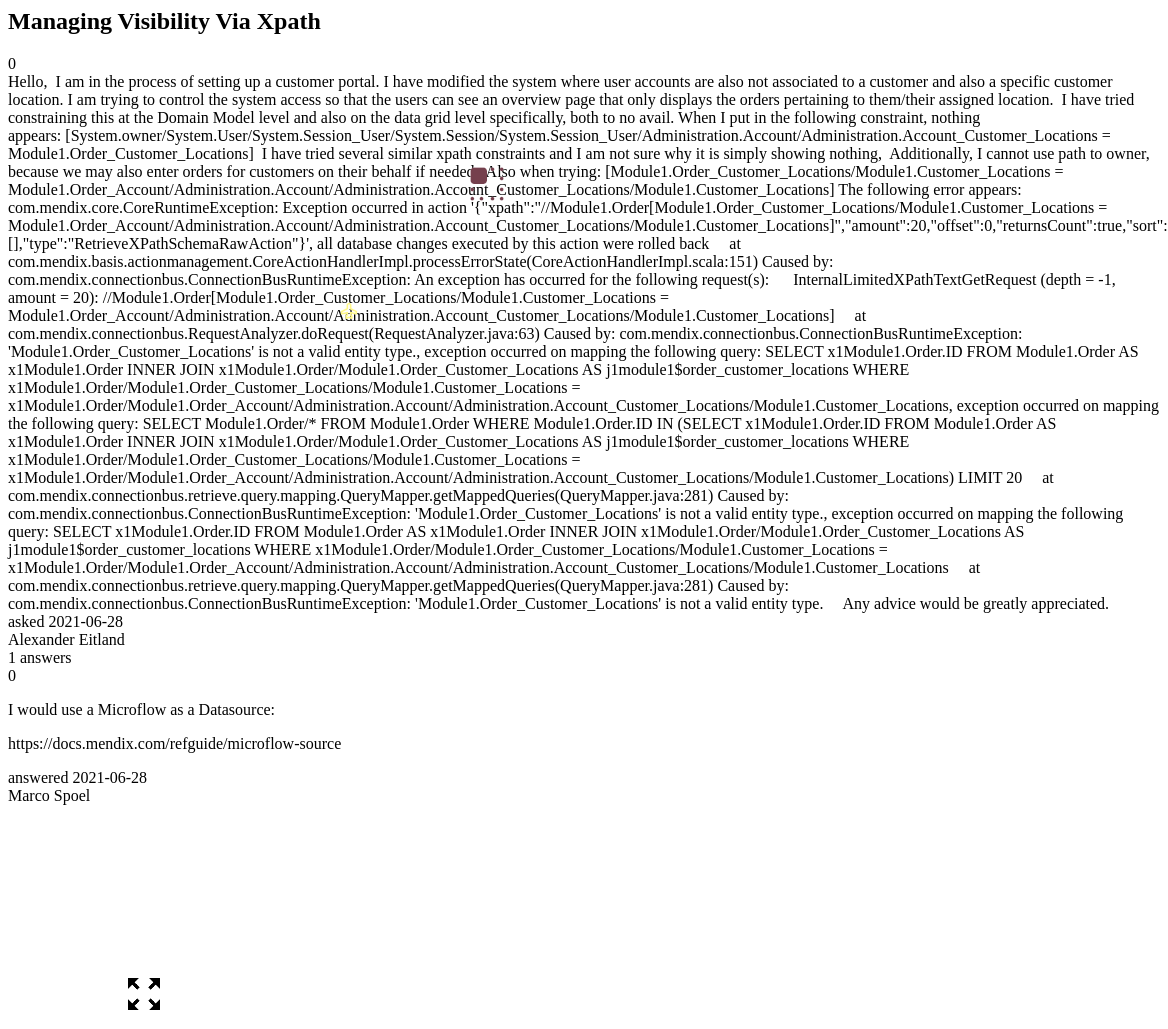  I want to click on expand to fullscreen view, so click(144, 994).